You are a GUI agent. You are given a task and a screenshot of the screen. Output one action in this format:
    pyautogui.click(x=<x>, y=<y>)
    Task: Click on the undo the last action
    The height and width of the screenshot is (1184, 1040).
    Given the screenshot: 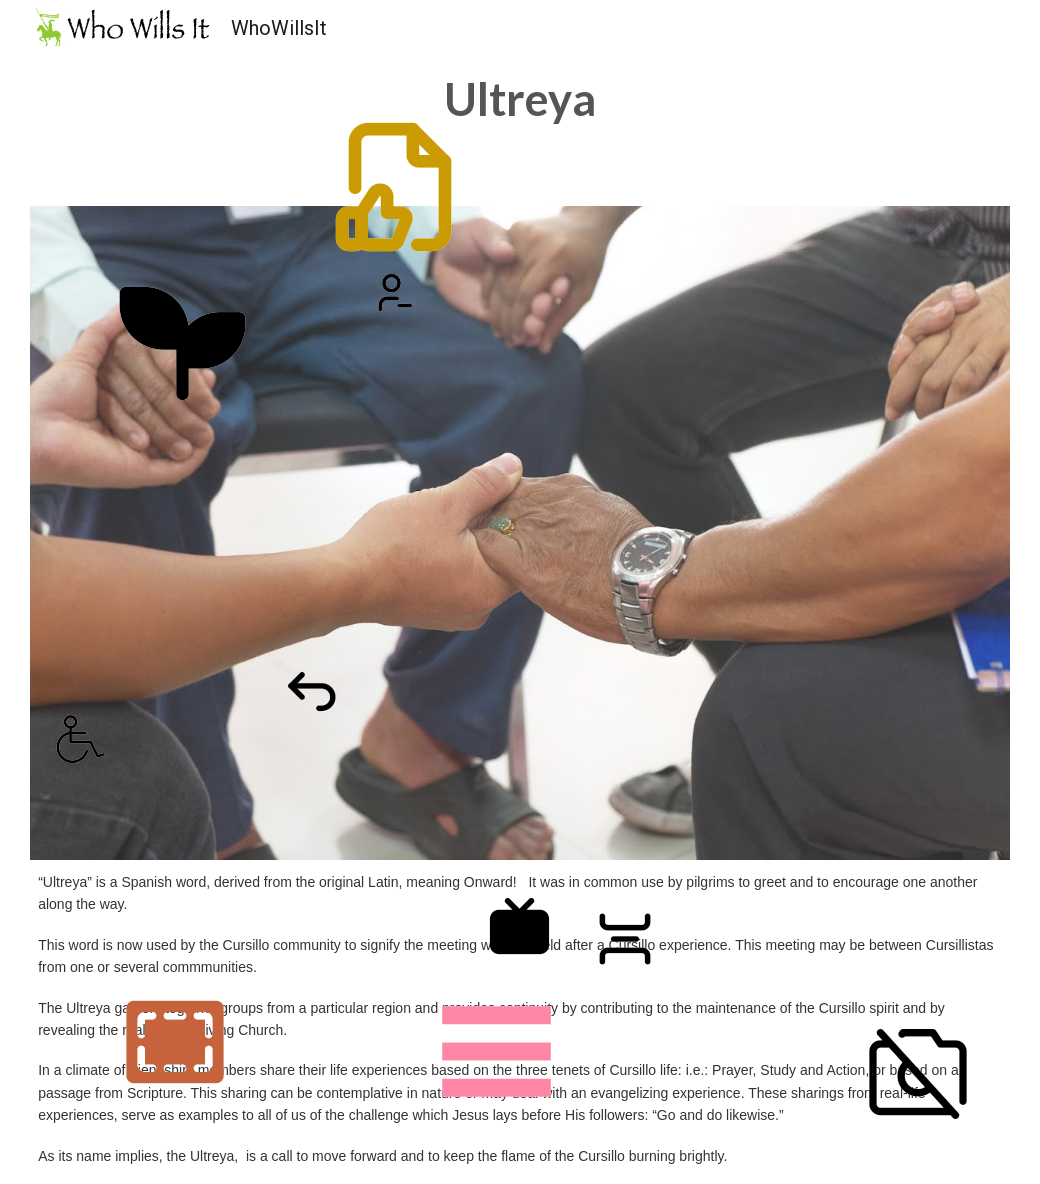 What is the action you would take?
    pyautogui.click(x=310, y=691)
    